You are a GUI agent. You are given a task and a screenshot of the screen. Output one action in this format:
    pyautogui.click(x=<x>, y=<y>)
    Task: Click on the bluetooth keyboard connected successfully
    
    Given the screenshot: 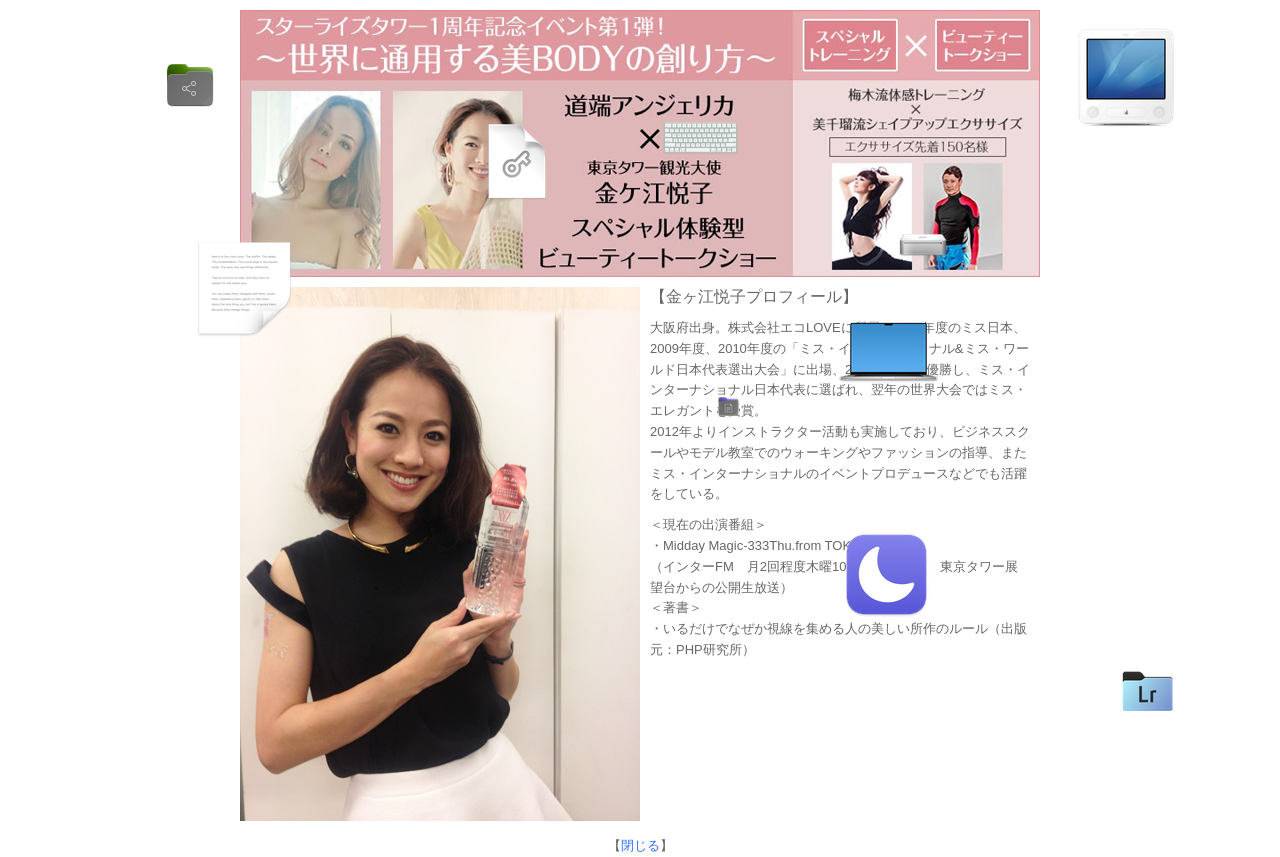 What is the action you would take?
    pyautogui.click(x=700, y=137)
    